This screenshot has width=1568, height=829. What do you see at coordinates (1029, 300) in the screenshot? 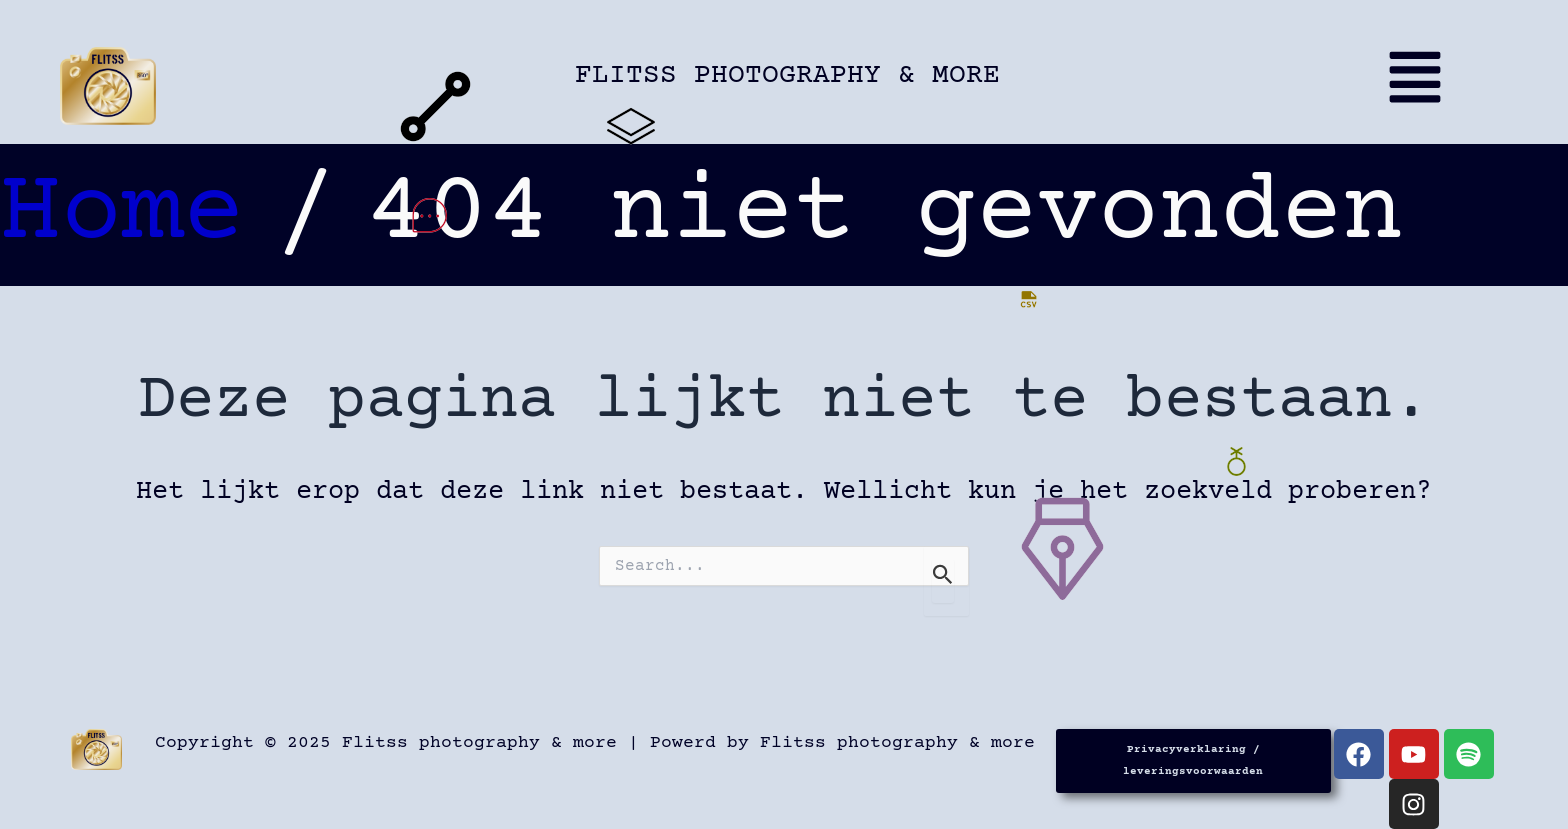
I see `open or view a CSV file` at bounding box center [1029, 300].